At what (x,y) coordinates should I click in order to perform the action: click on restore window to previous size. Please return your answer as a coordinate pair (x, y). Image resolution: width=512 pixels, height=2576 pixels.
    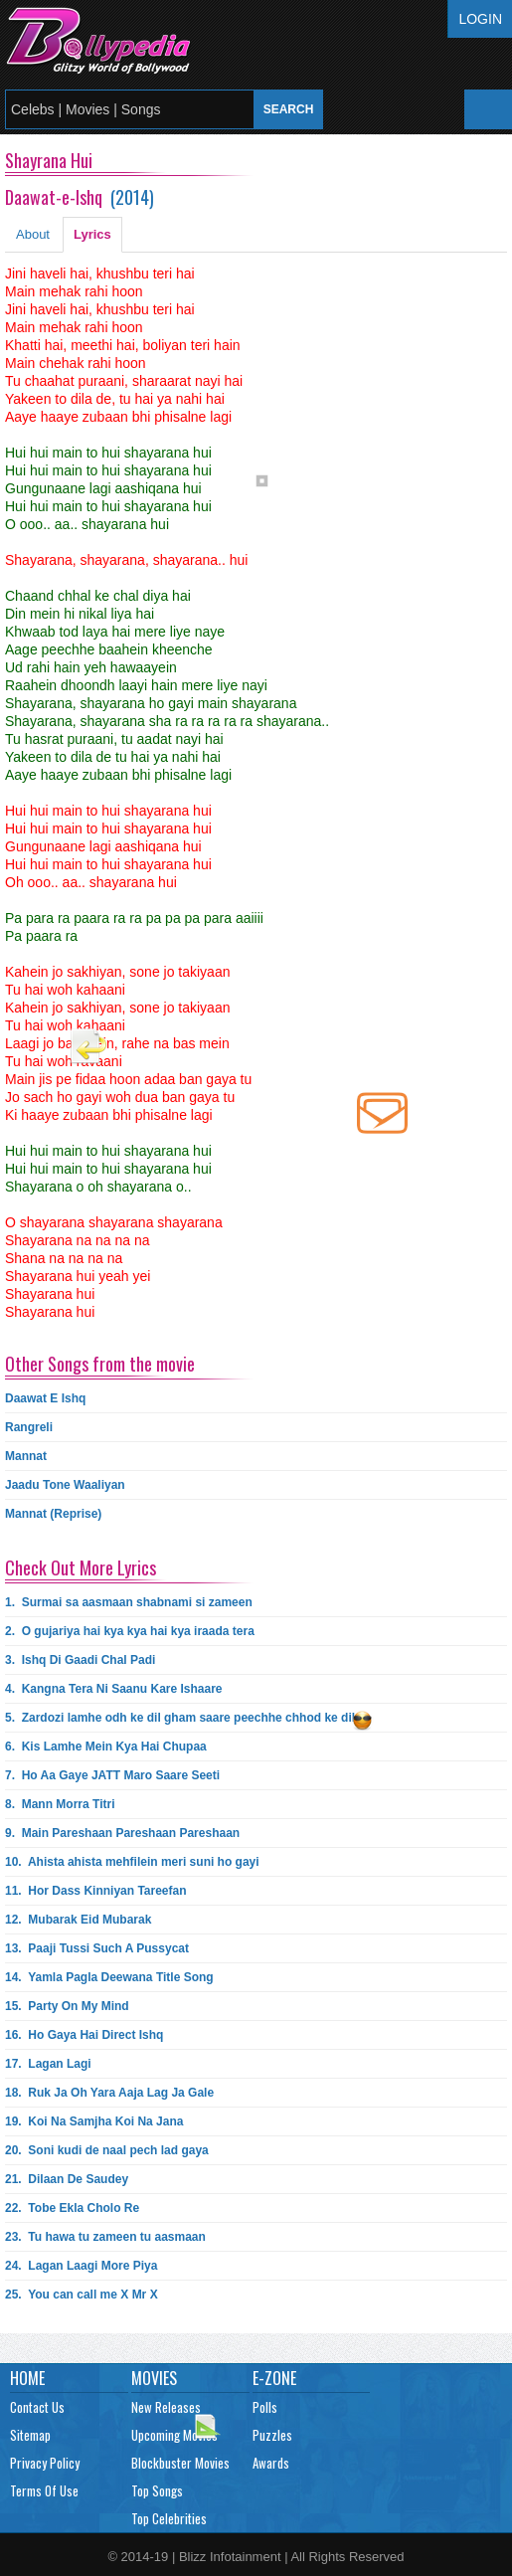
    Looking at the image, I should click on (261, 480).